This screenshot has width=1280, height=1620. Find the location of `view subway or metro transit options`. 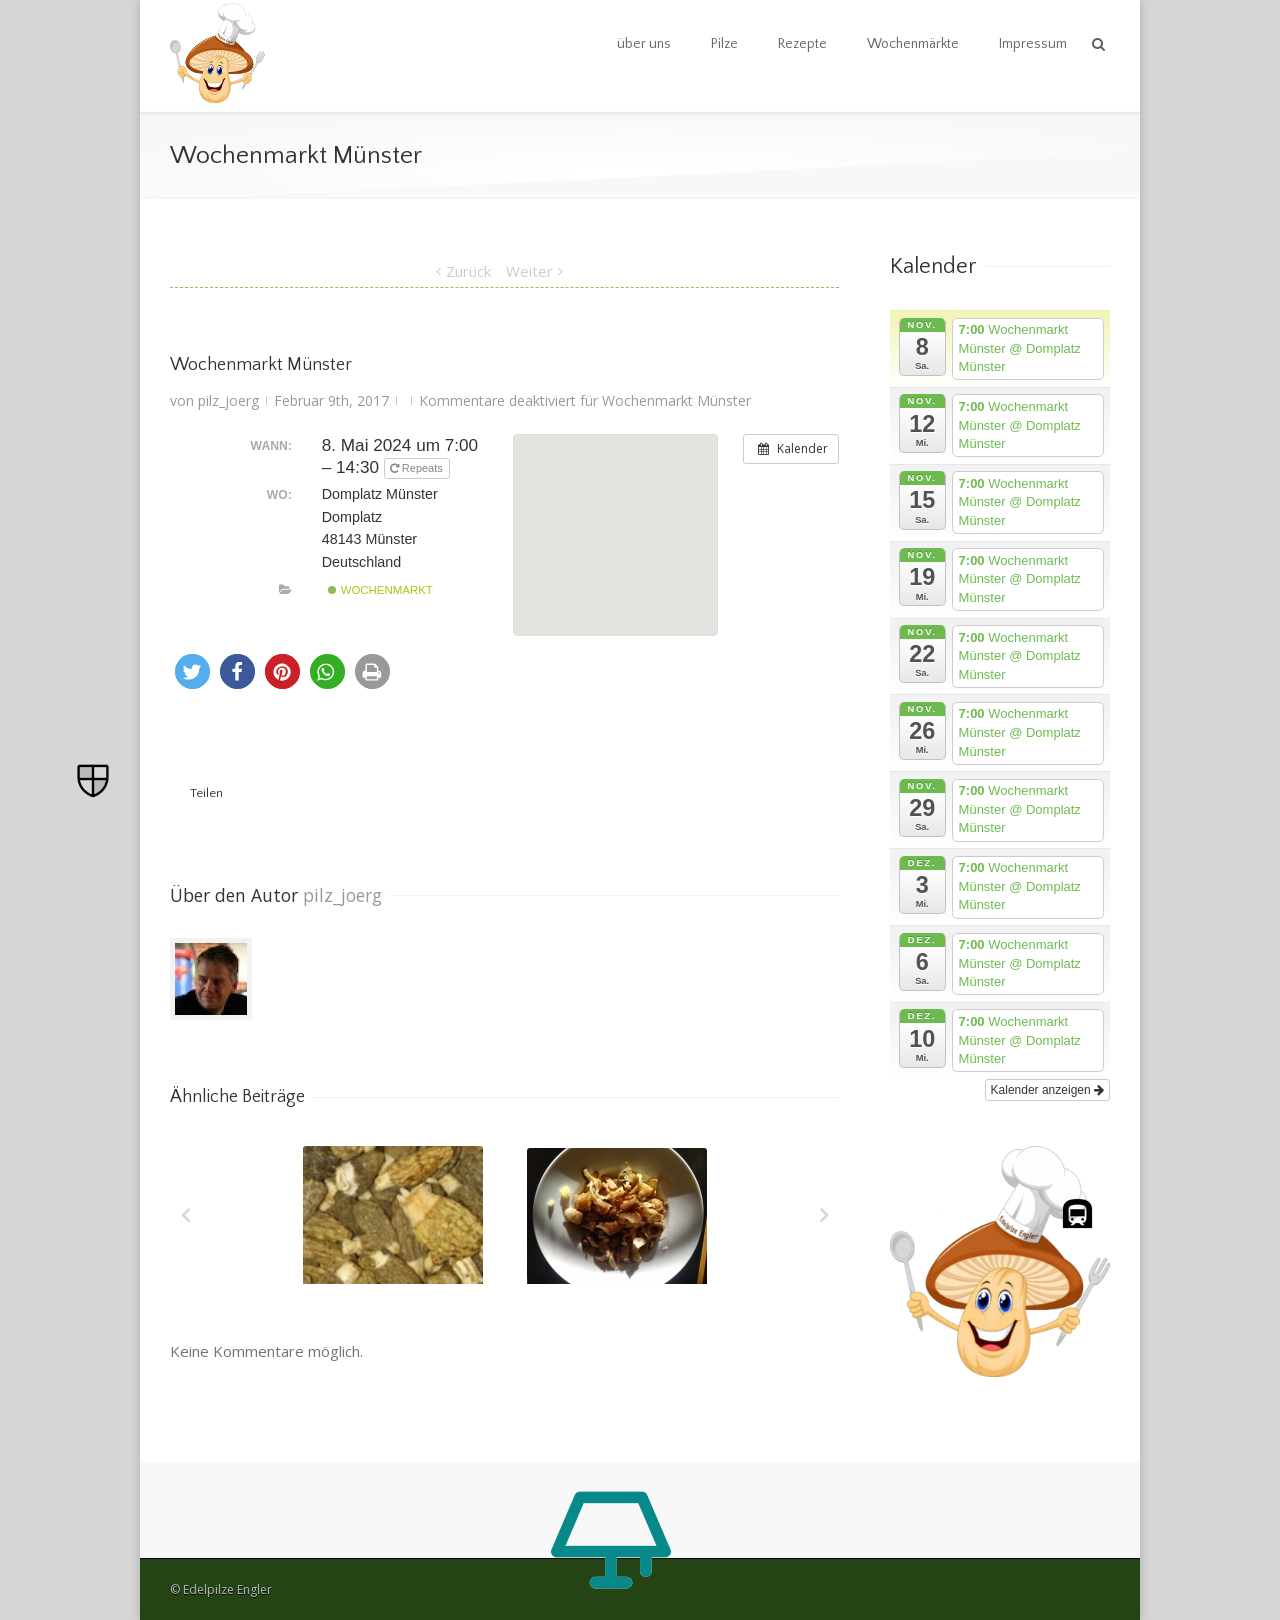

view subway or metro transit options is located at coordinates (1077, 1213).